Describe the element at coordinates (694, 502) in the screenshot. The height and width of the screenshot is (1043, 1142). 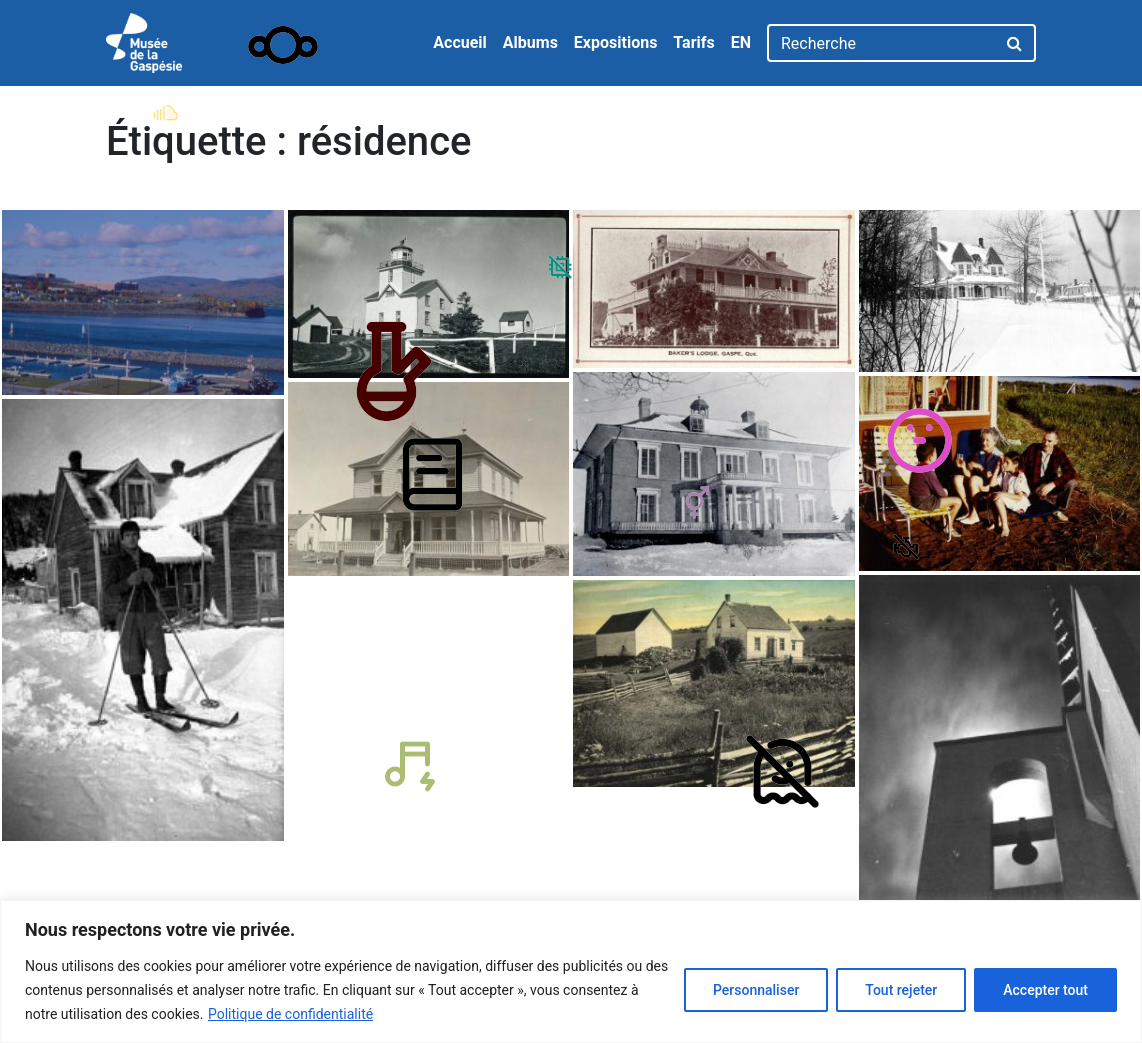
I see `indicates gender options or settings` at that location.